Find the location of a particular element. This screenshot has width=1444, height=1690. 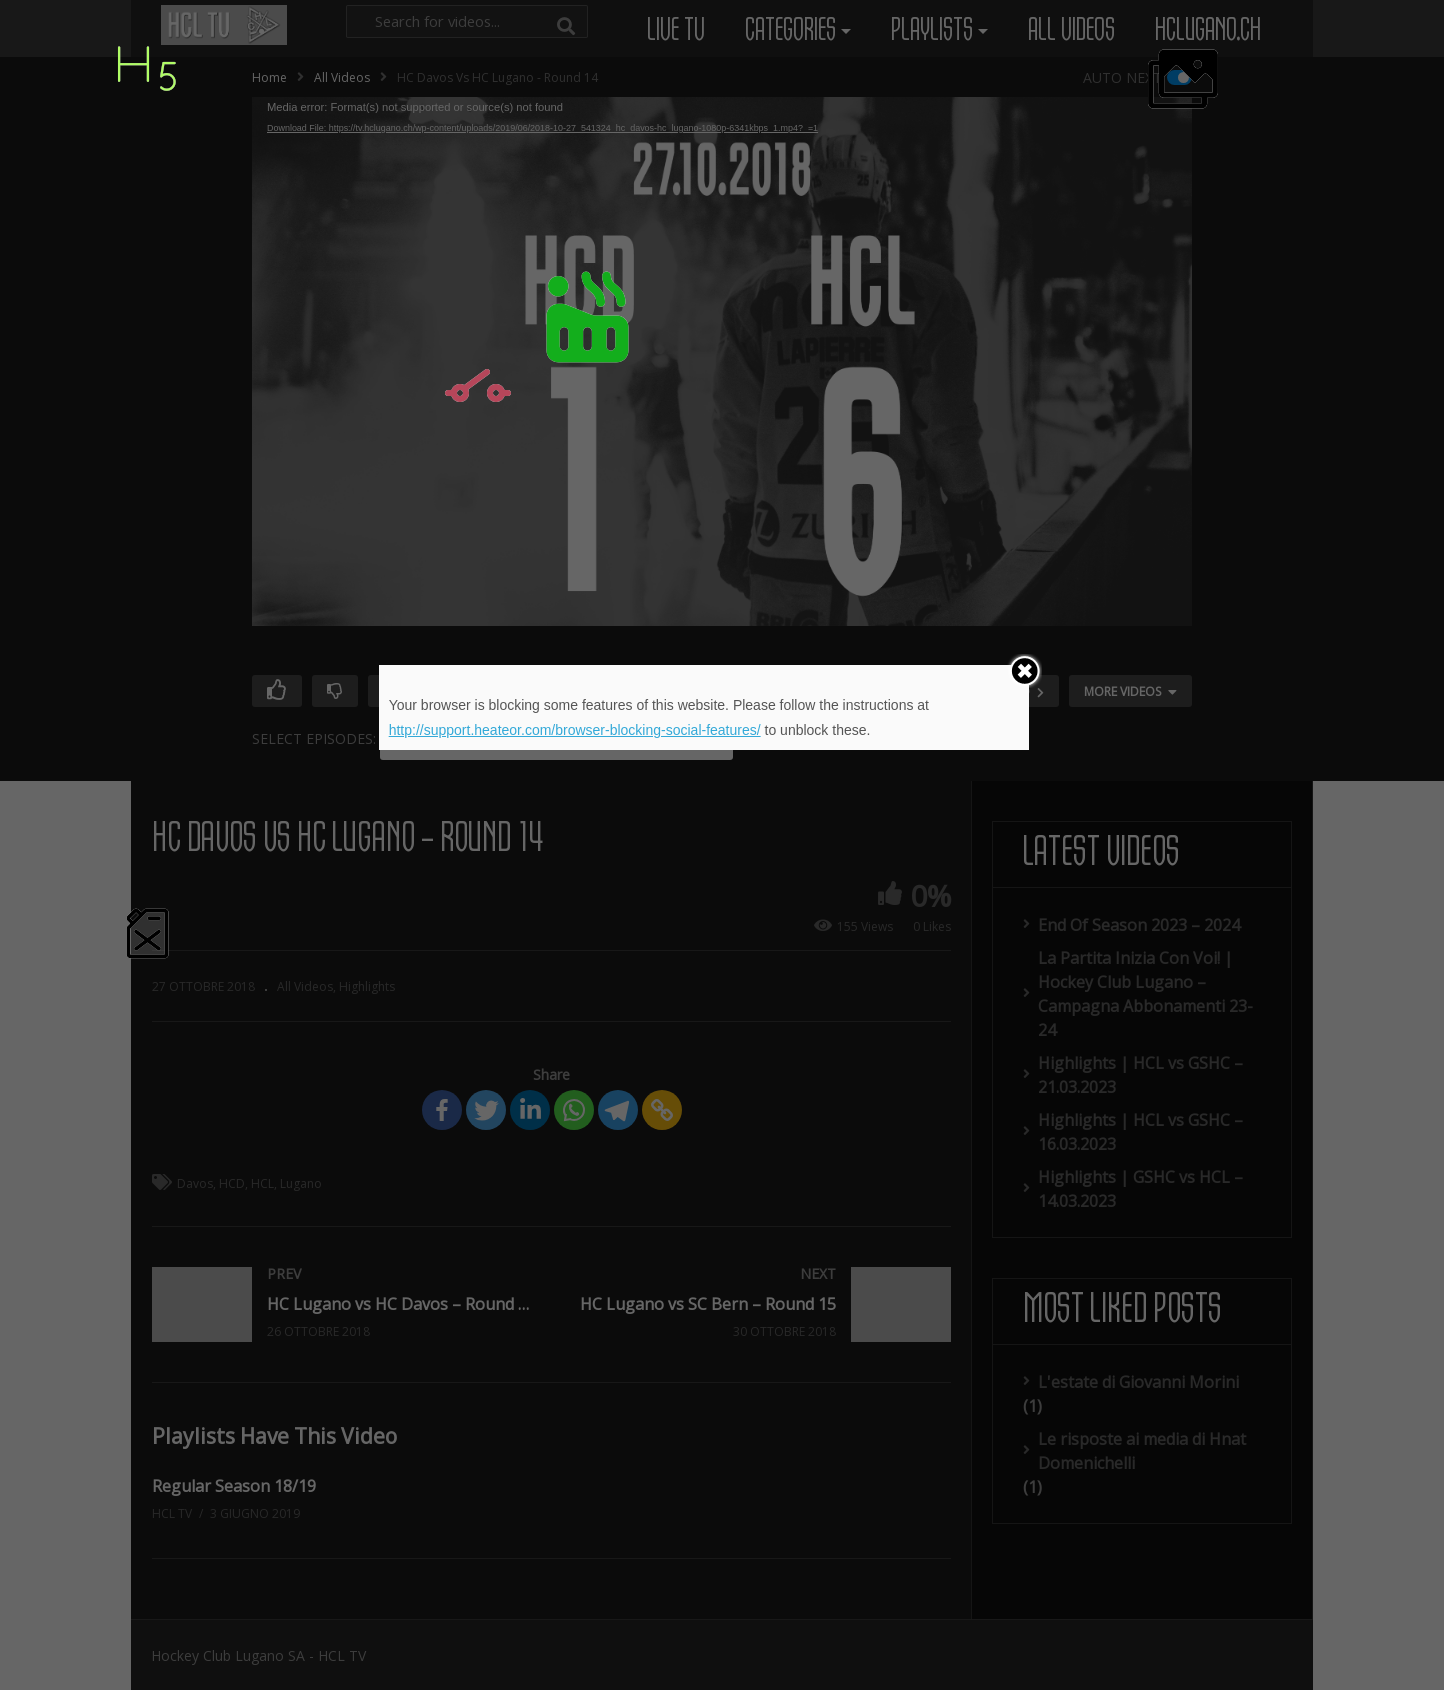

indicates circuit is disconnected or open is located at coordinates (478, 393).